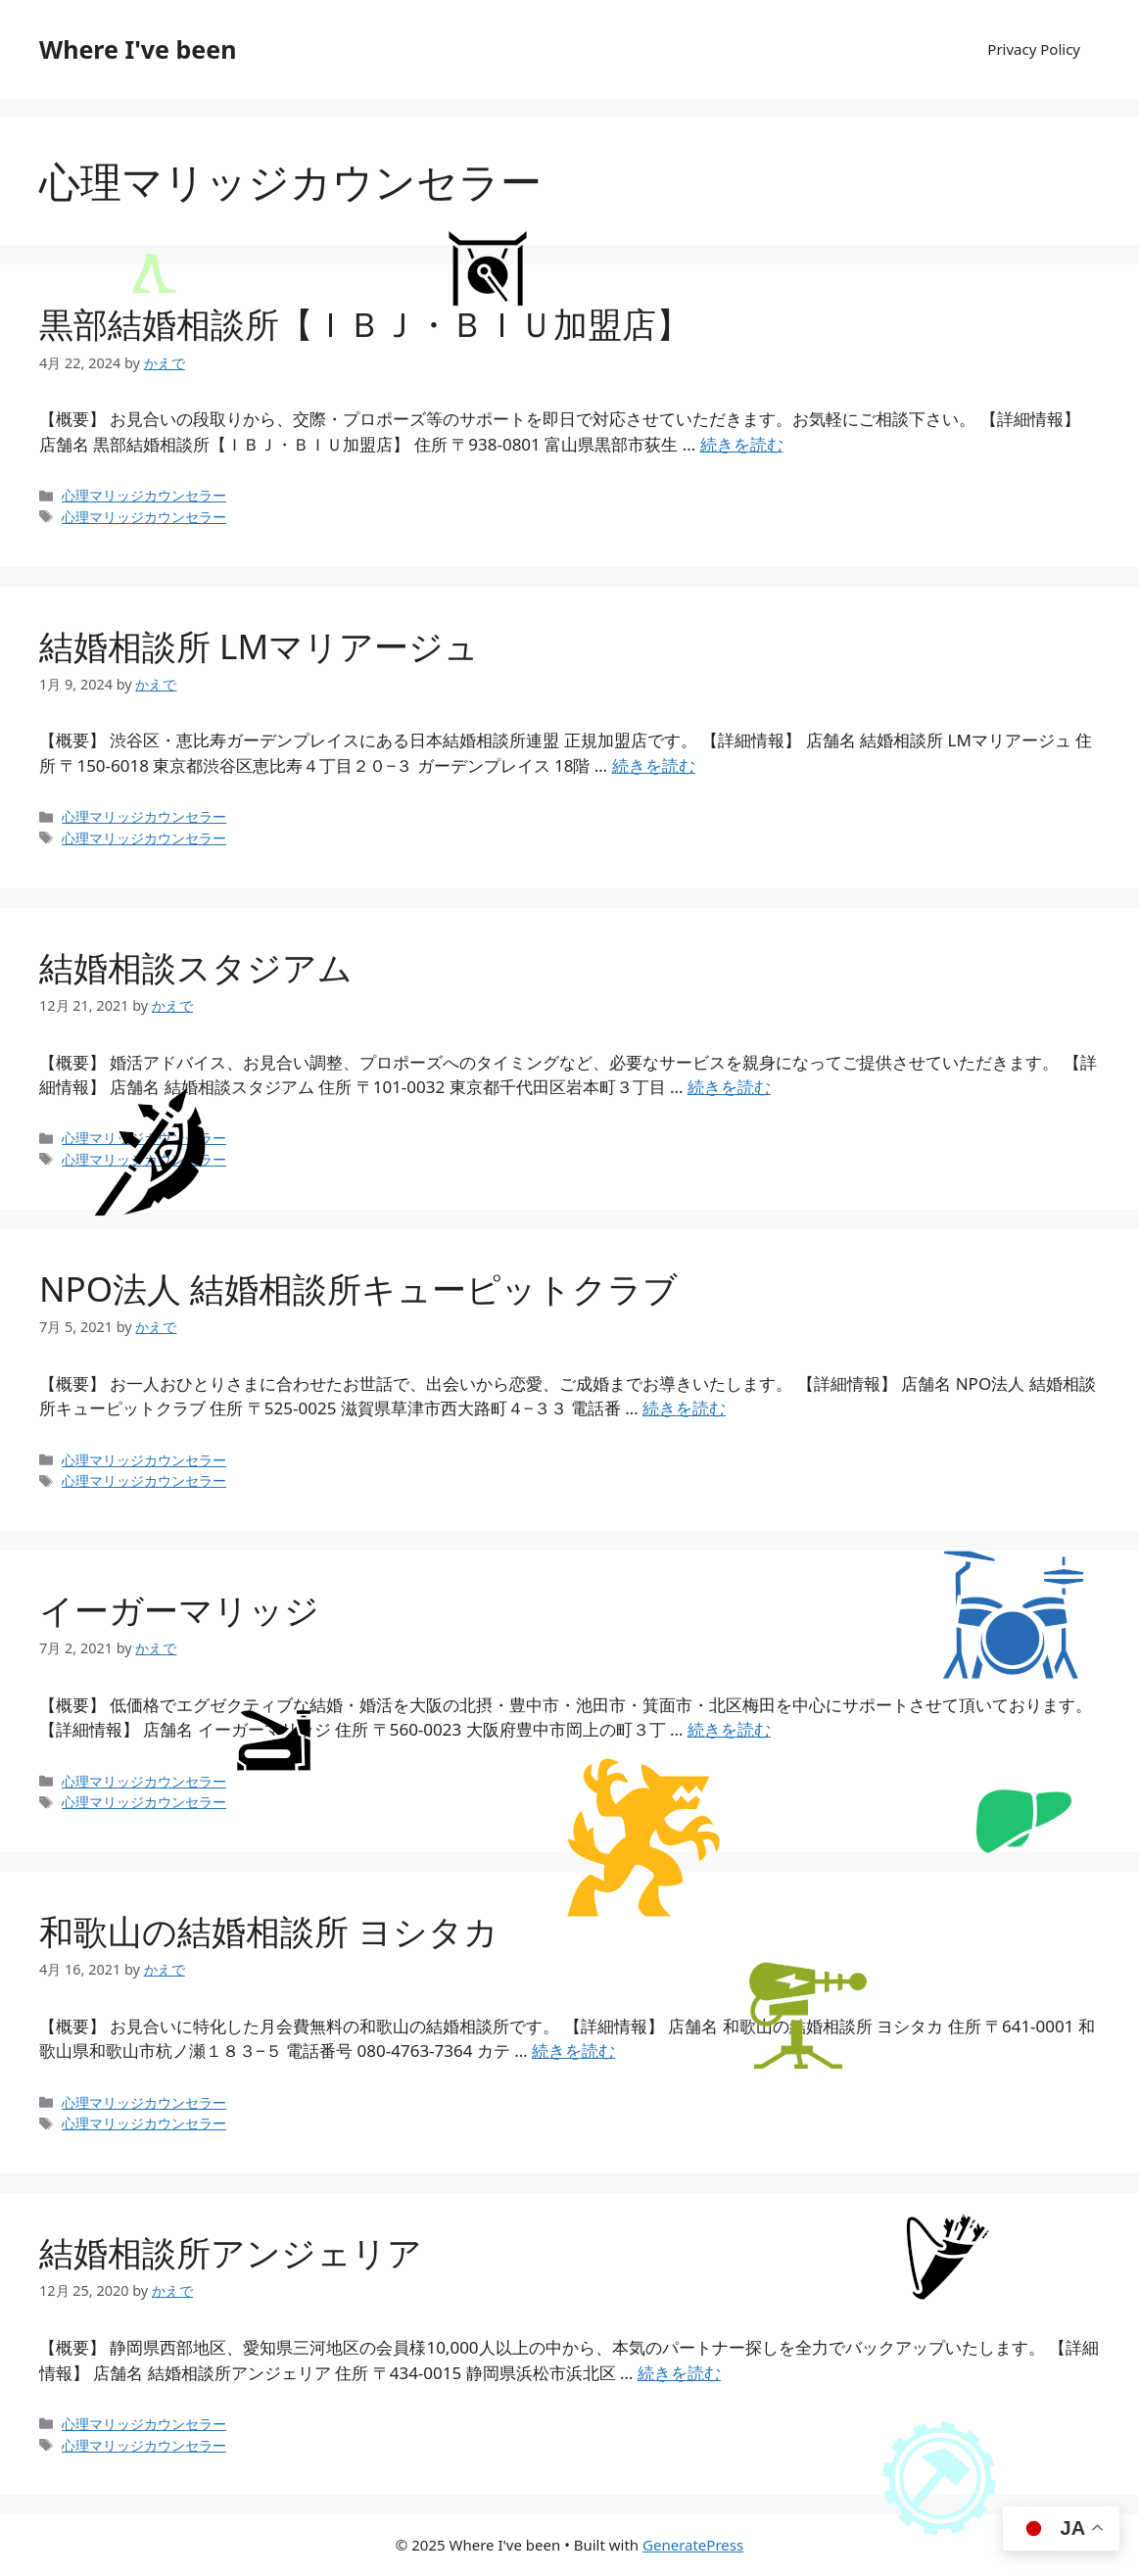 The image size is (1139, 2576). What do you see at coordinates (488, 268) in the screenshot?
I see `trigger a sound or audio alert` at bounding box center [488, 268].